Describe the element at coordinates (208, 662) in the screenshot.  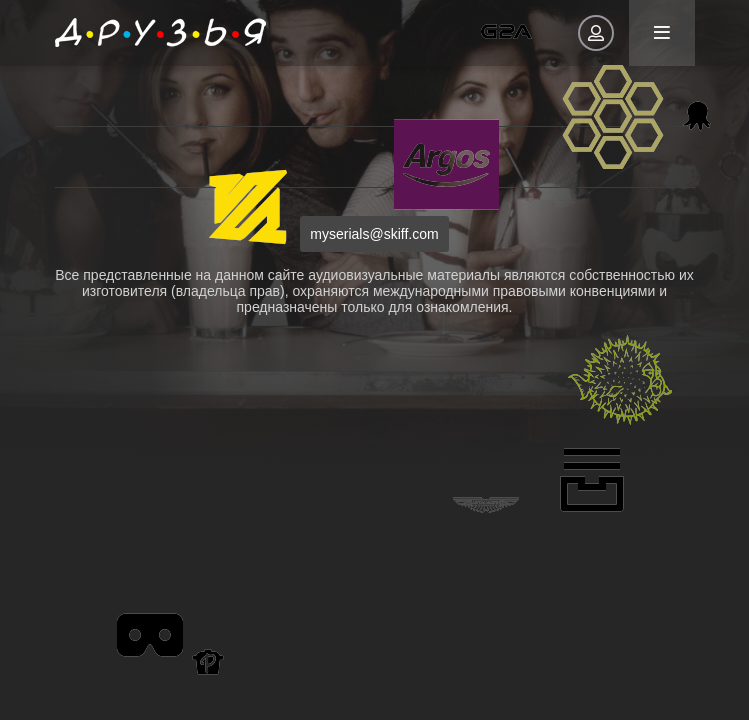
I see `open the palfed app or service` at that location.